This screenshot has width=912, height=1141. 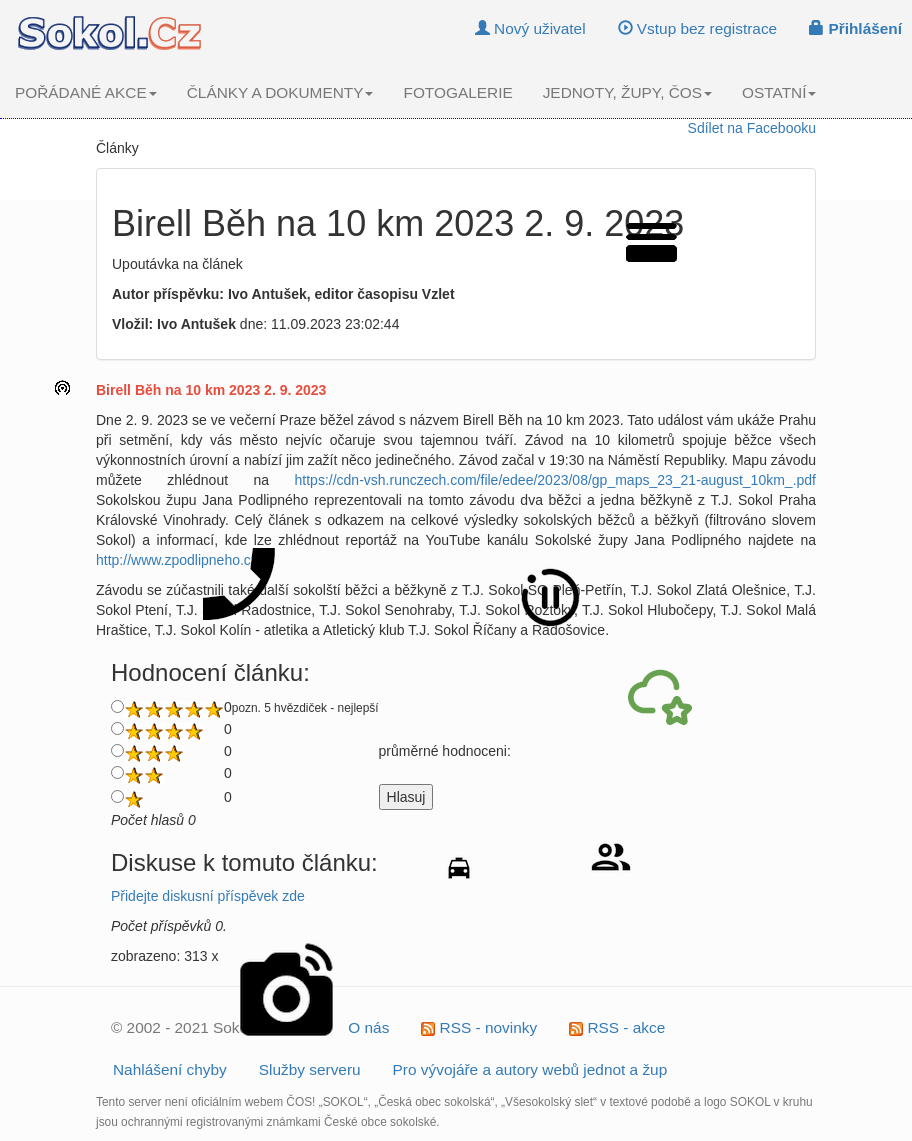 What do you see at coordinates (651, 242) in the screenshot?
I see `split view horizontally` at bounding box center [651, 242].